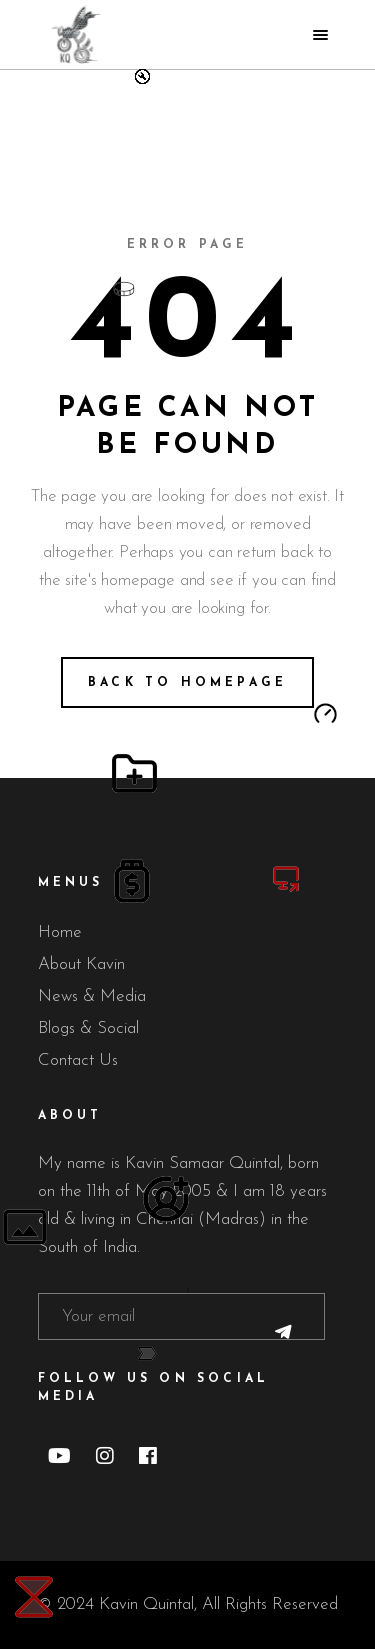 This screenshot has height=1649, width=375. Describe the element at coordinates (25, 1227) in the screenshot. I see `view image at actual size` at that location.